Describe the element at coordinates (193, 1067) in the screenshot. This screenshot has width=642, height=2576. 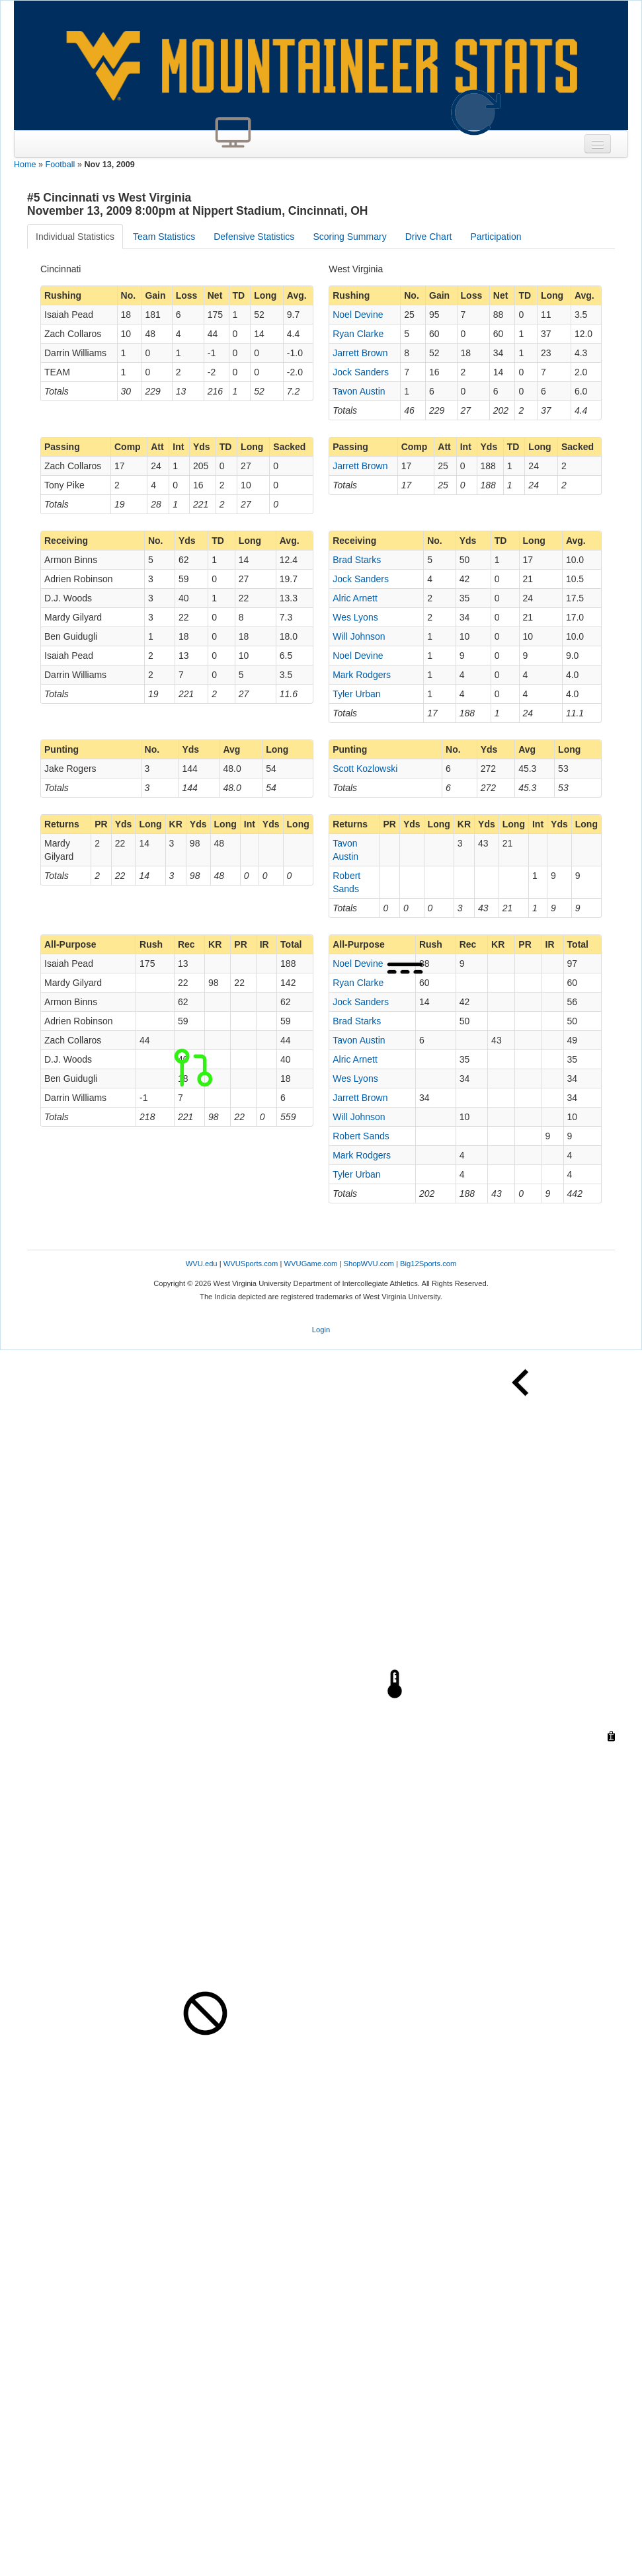
I see `create a new pull request` at that location.